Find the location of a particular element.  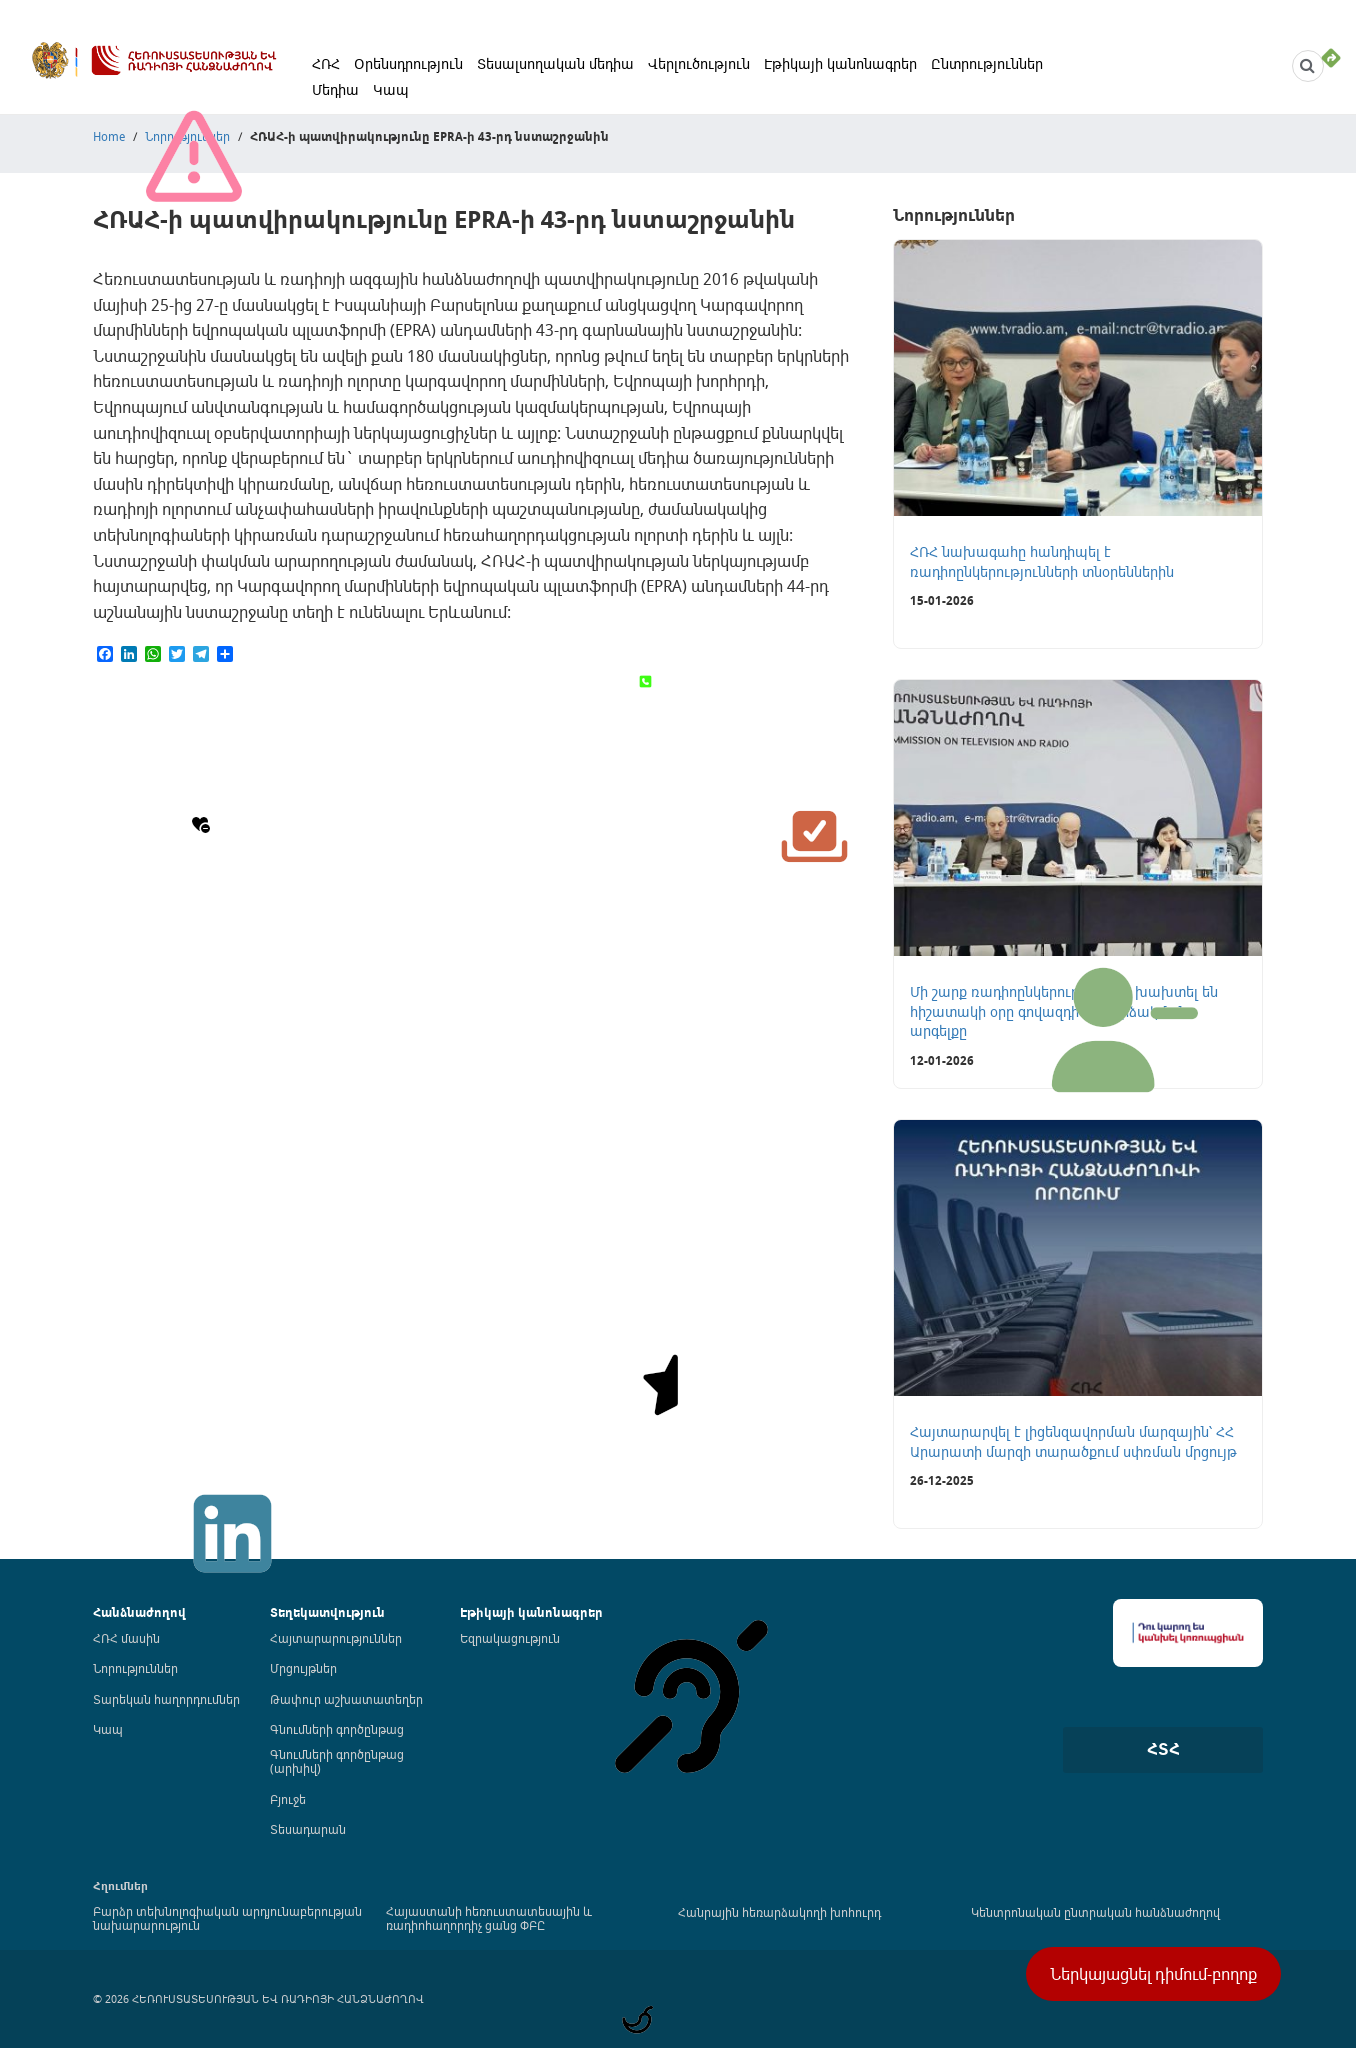

remove a user or contact is located at coordinates (1119, 1029).